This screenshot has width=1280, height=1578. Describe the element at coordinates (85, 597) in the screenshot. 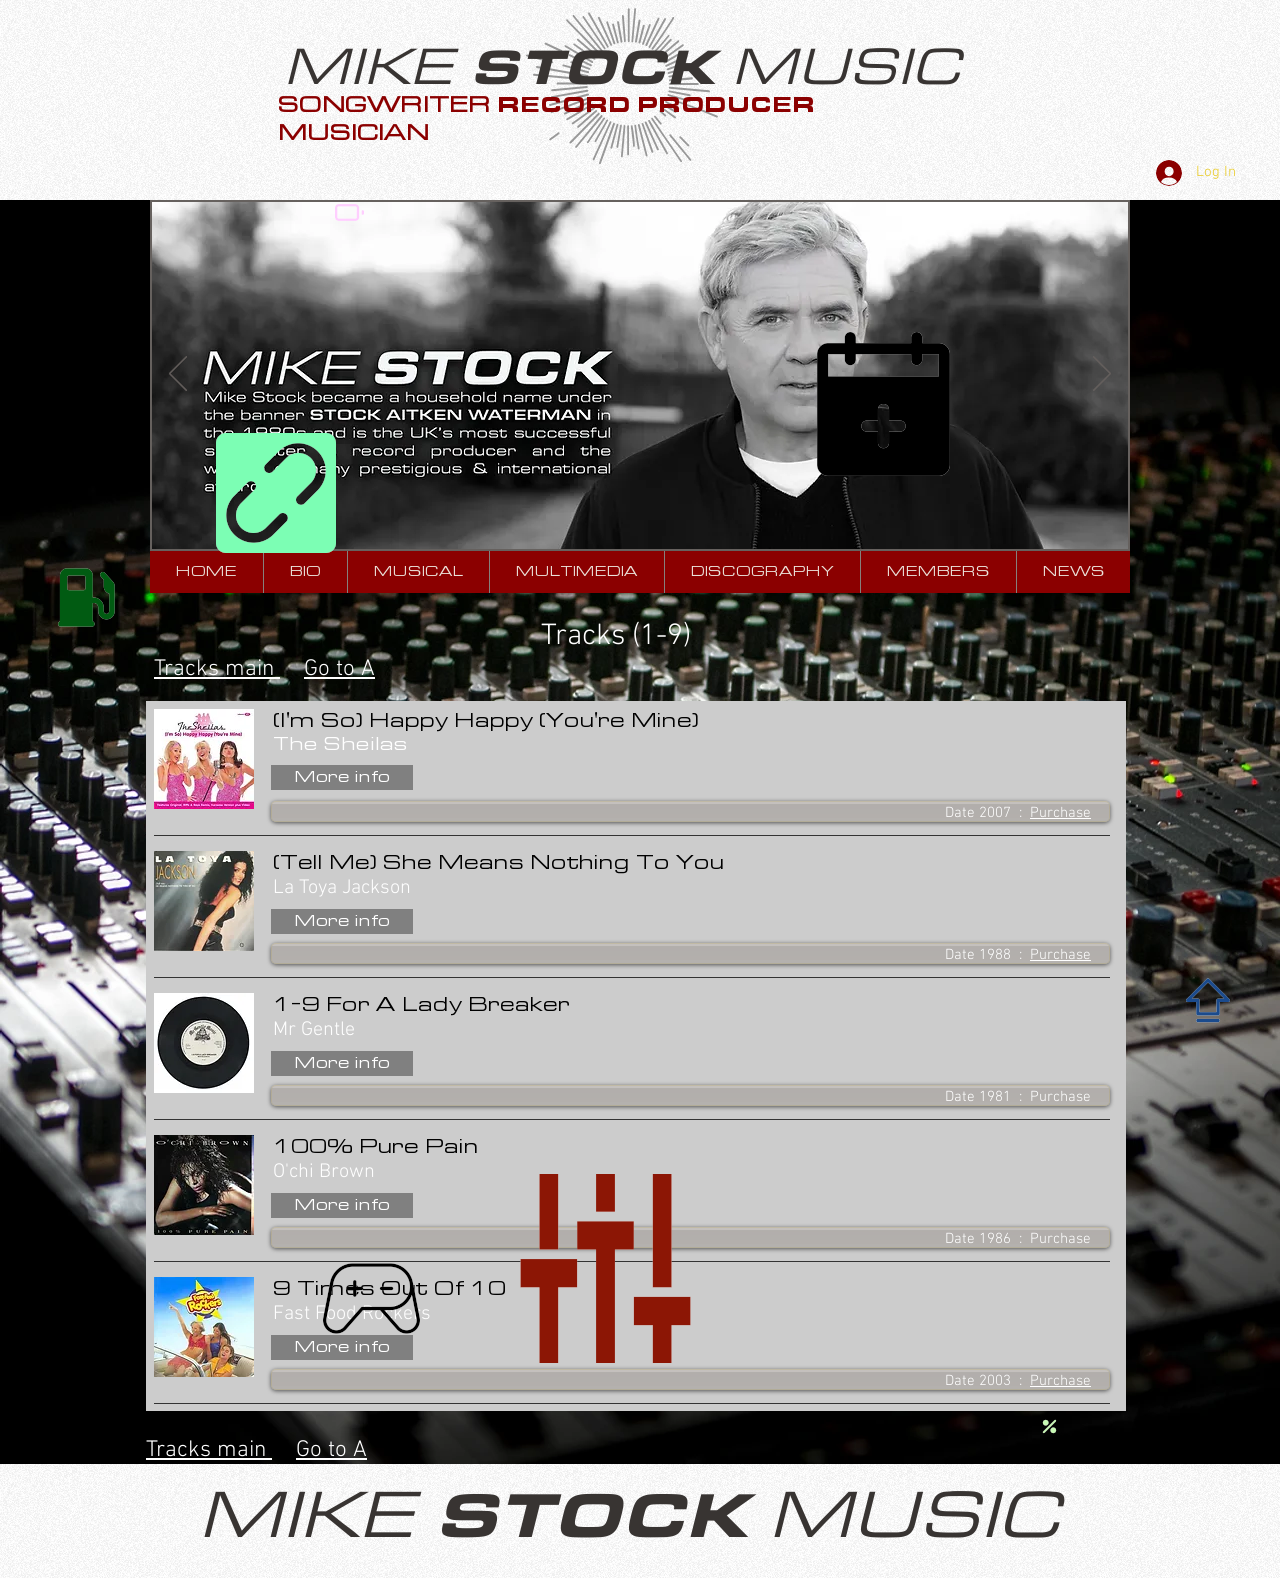

I see `find nearby gas stations` at that location.